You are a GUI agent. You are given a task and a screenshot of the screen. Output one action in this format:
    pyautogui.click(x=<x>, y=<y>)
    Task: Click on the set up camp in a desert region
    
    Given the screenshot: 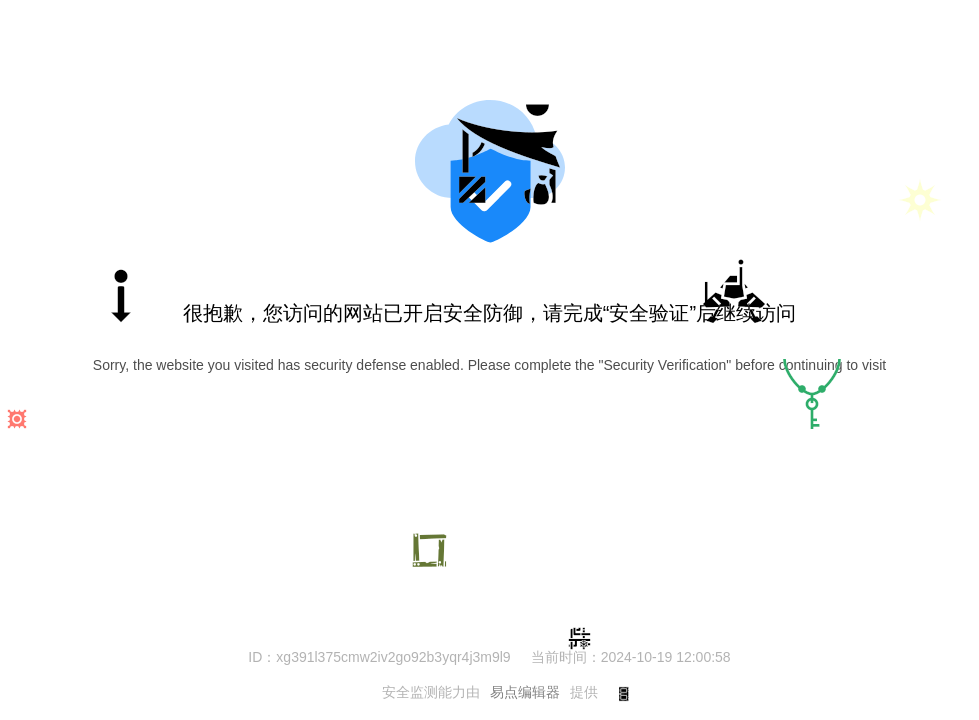 What is the action you would take?
    pyautogui.click(x=508, y=154)
    